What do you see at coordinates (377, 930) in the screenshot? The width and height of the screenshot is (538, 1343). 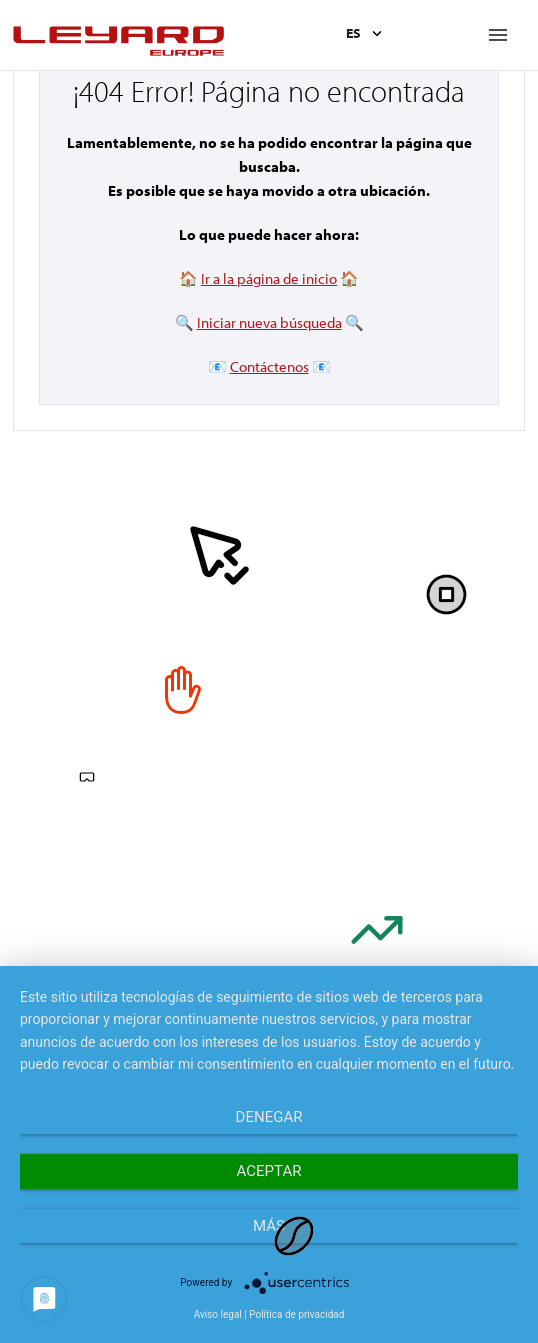 I see `view trending or popular content` at bounding box center [377, 930].